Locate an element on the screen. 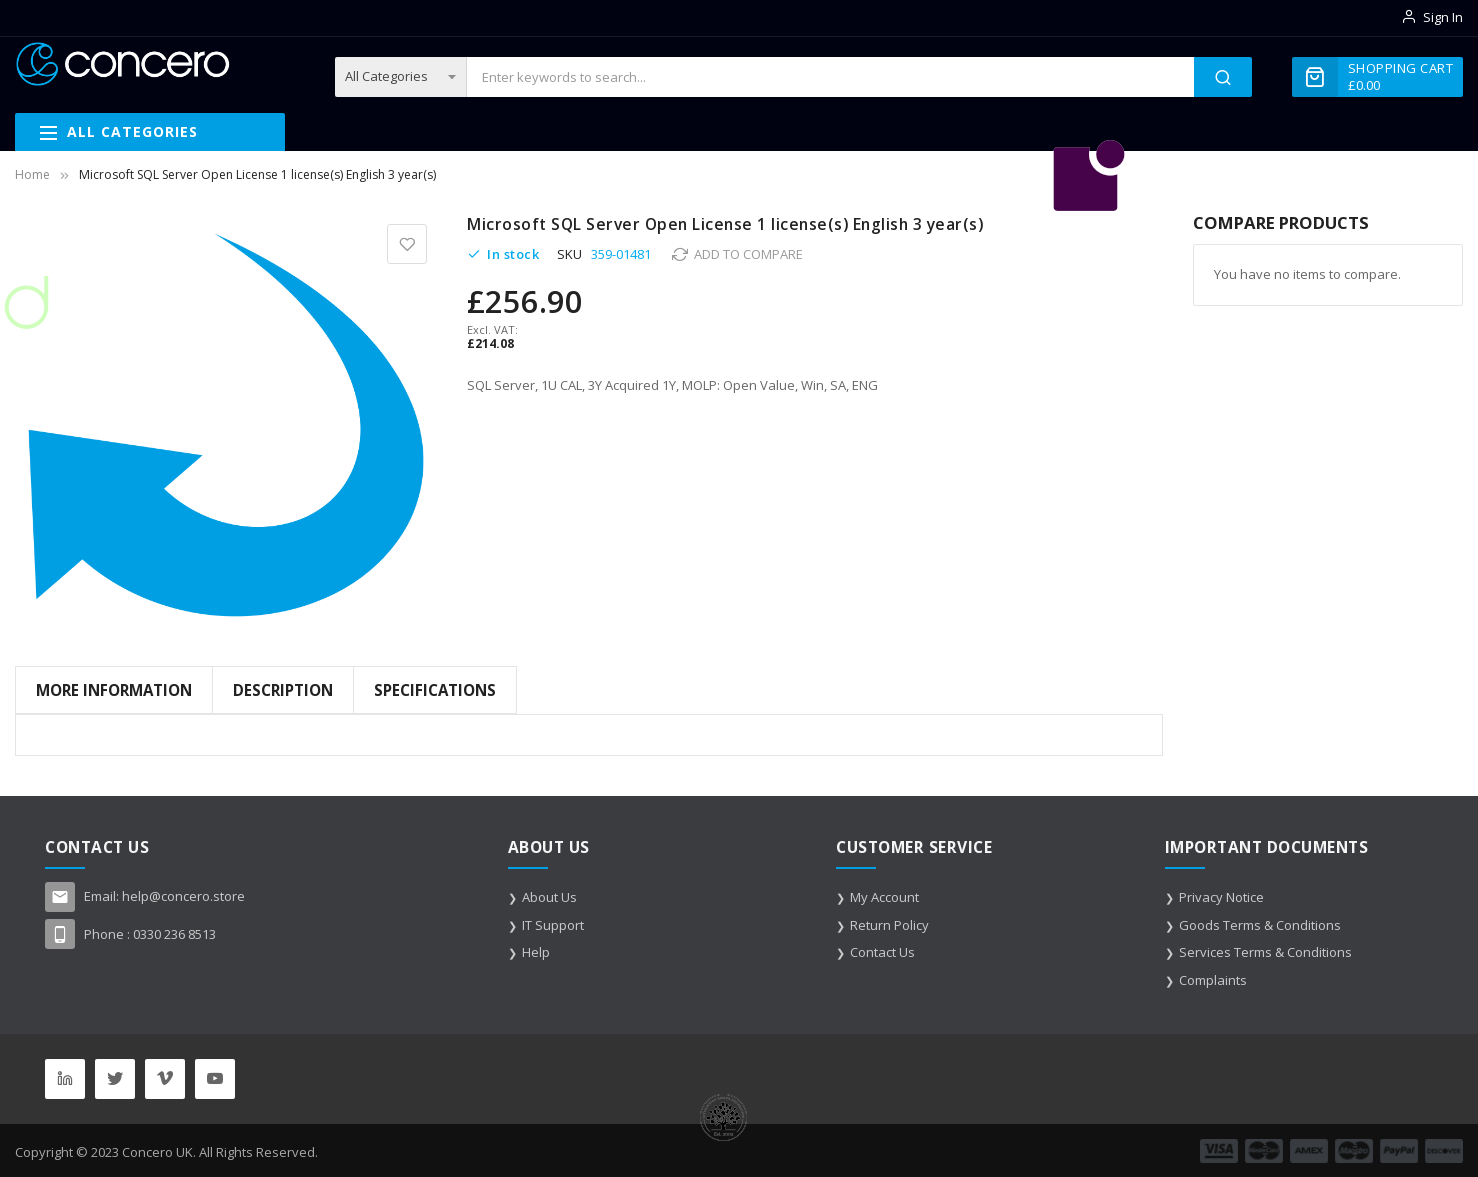 The image size is (1478, 1177). indicates new notifications or unread alerts is located at coordinates (1085, 175).